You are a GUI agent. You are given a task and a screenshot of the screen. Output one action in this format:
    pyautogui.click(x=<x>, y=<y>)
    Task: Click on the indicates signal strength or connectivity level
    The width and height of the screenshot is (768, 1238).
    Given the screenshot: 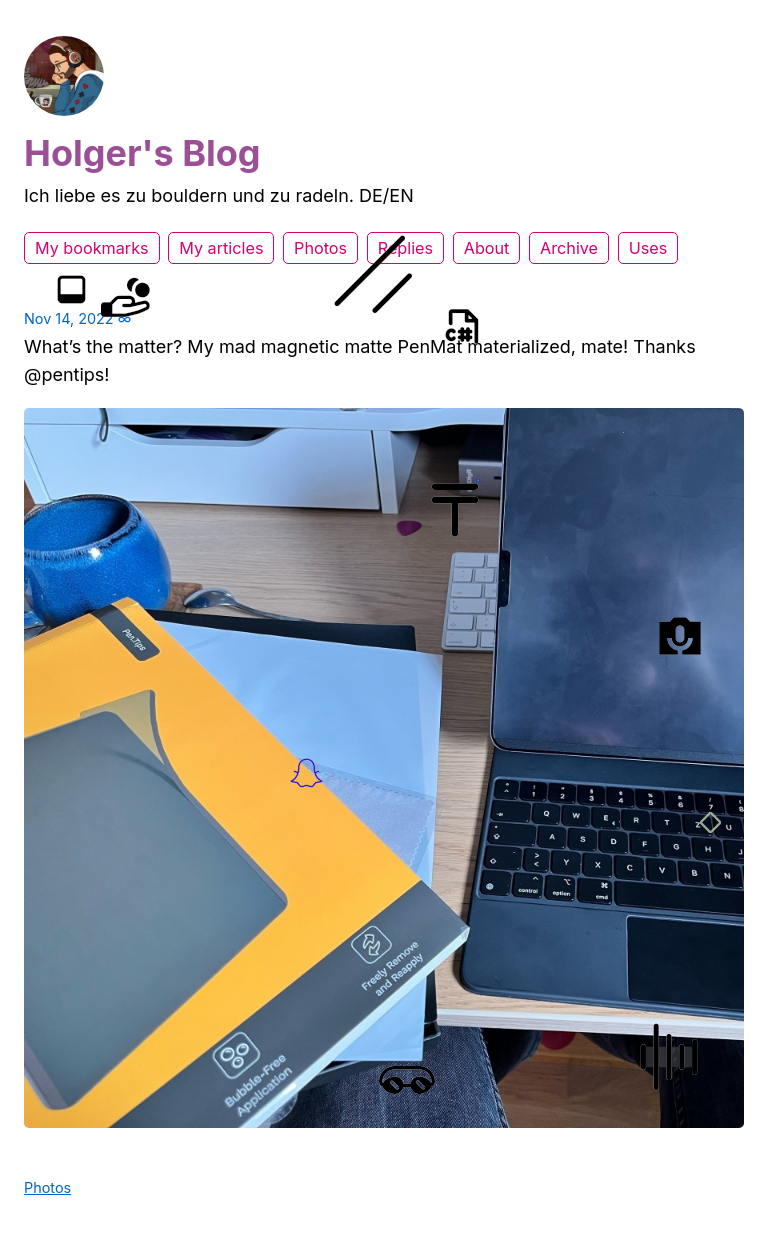 What is the action you would take?
    pyautogui.click(x=375, y=276)
    